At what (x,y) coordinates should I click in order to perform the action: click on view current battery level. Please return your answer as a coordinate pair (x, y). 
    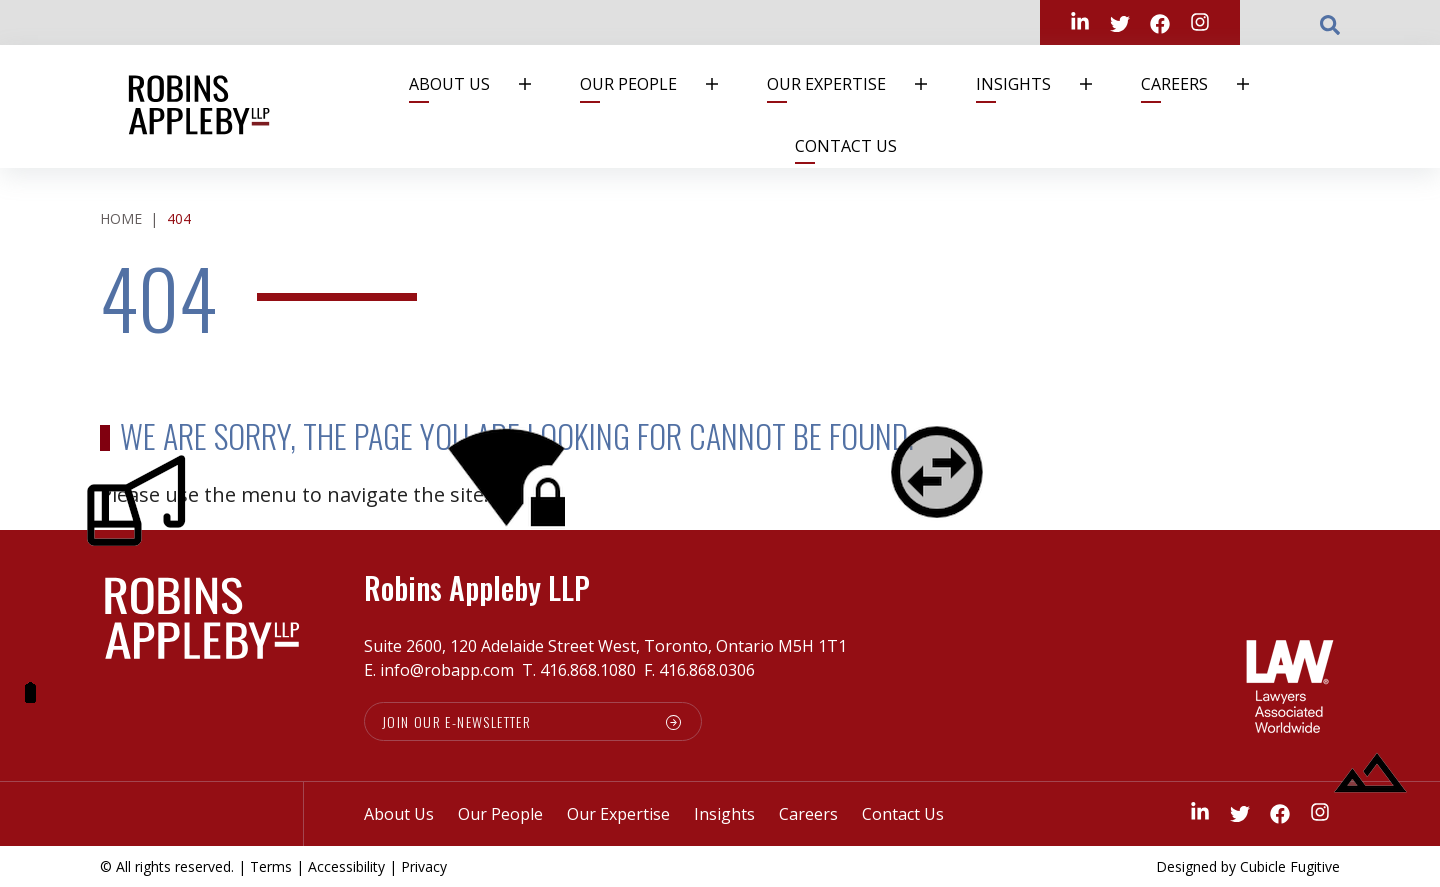
    Looking at the image, I should click on (30, 692).